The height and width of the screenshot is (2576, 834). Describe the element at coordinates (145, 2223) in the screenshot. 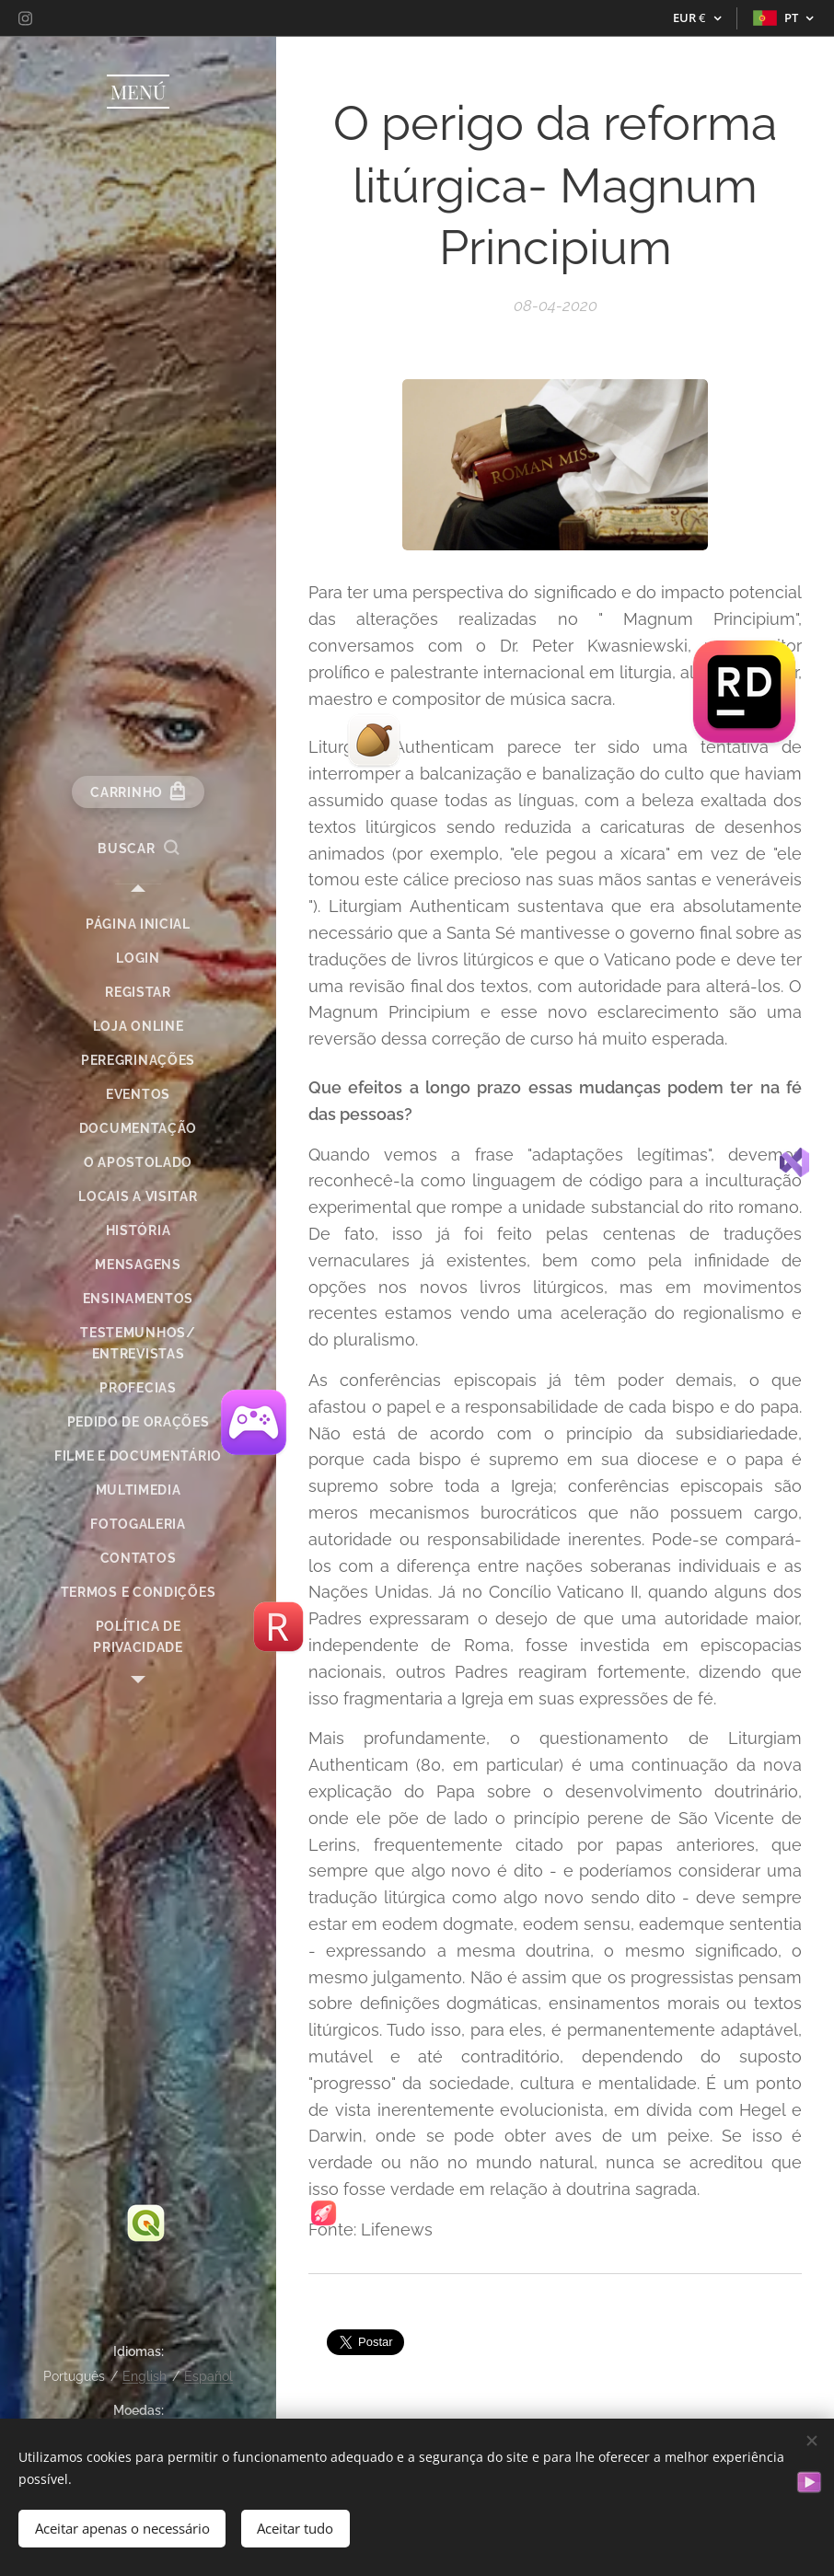

I see `open qgis geographic information system application` at that location.